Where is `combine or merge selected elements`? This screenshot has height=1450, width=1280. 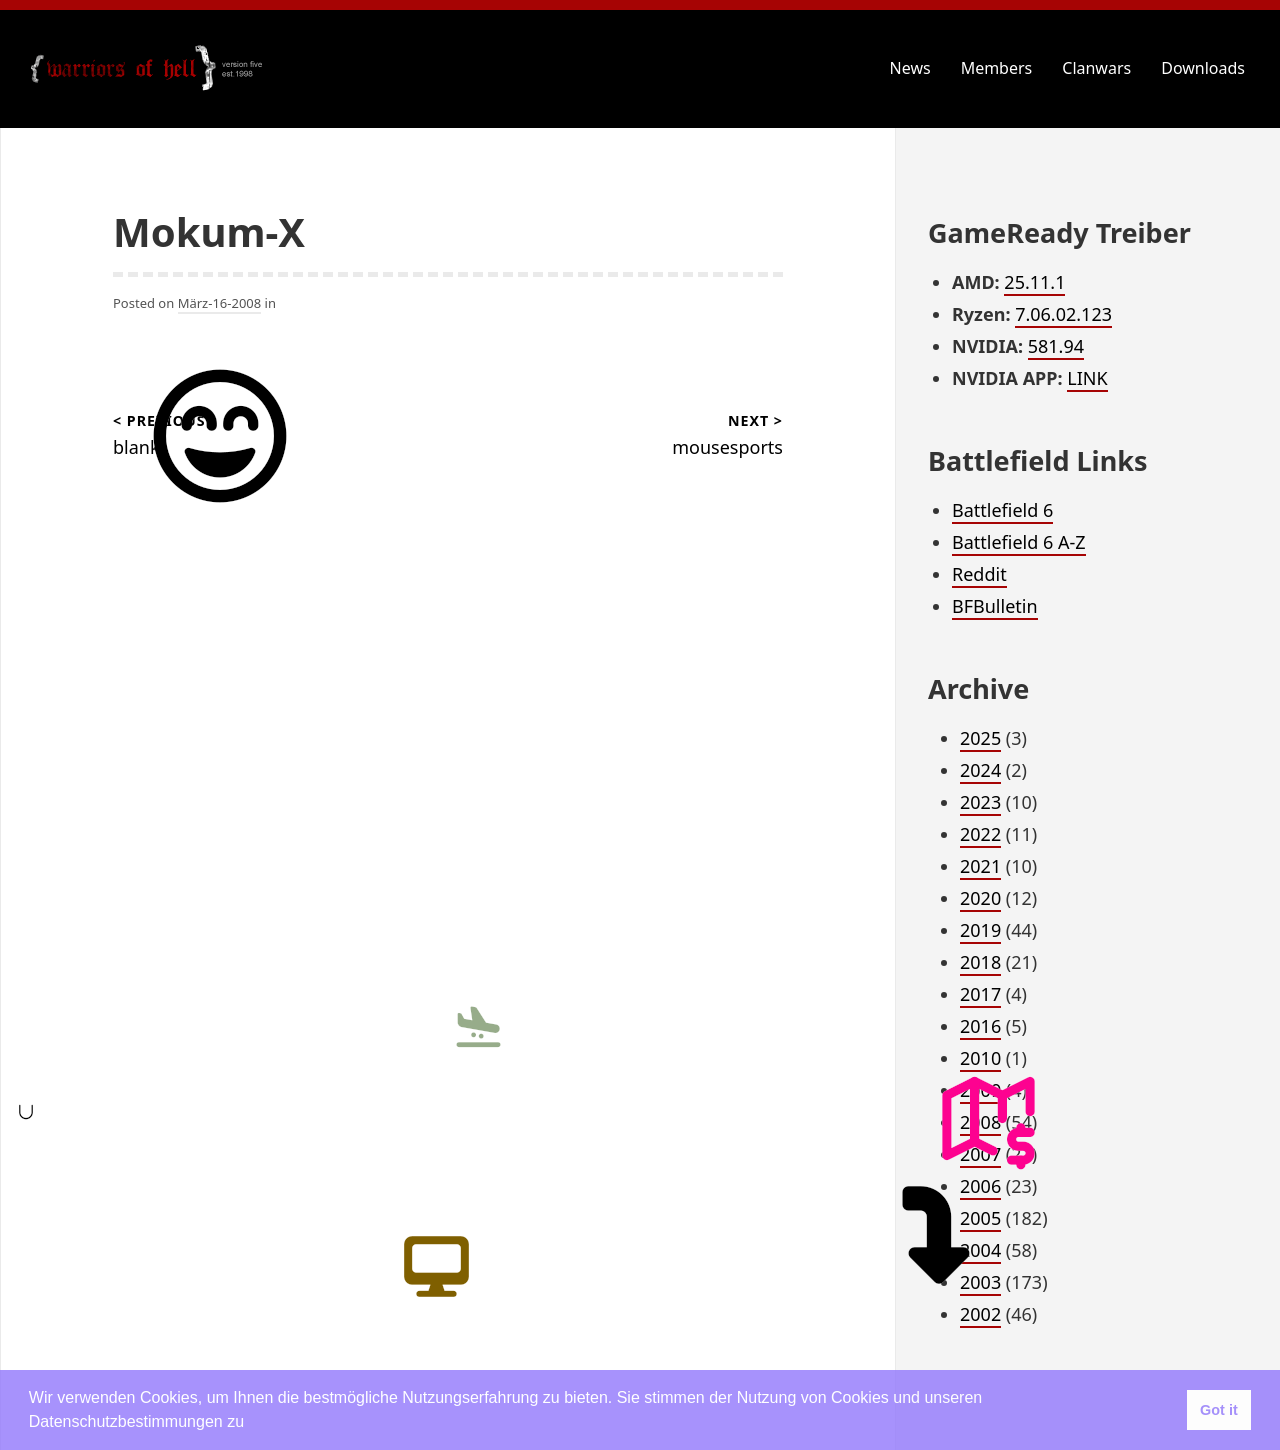
combine or merge selected elements is located at coordinates (26, 1111).